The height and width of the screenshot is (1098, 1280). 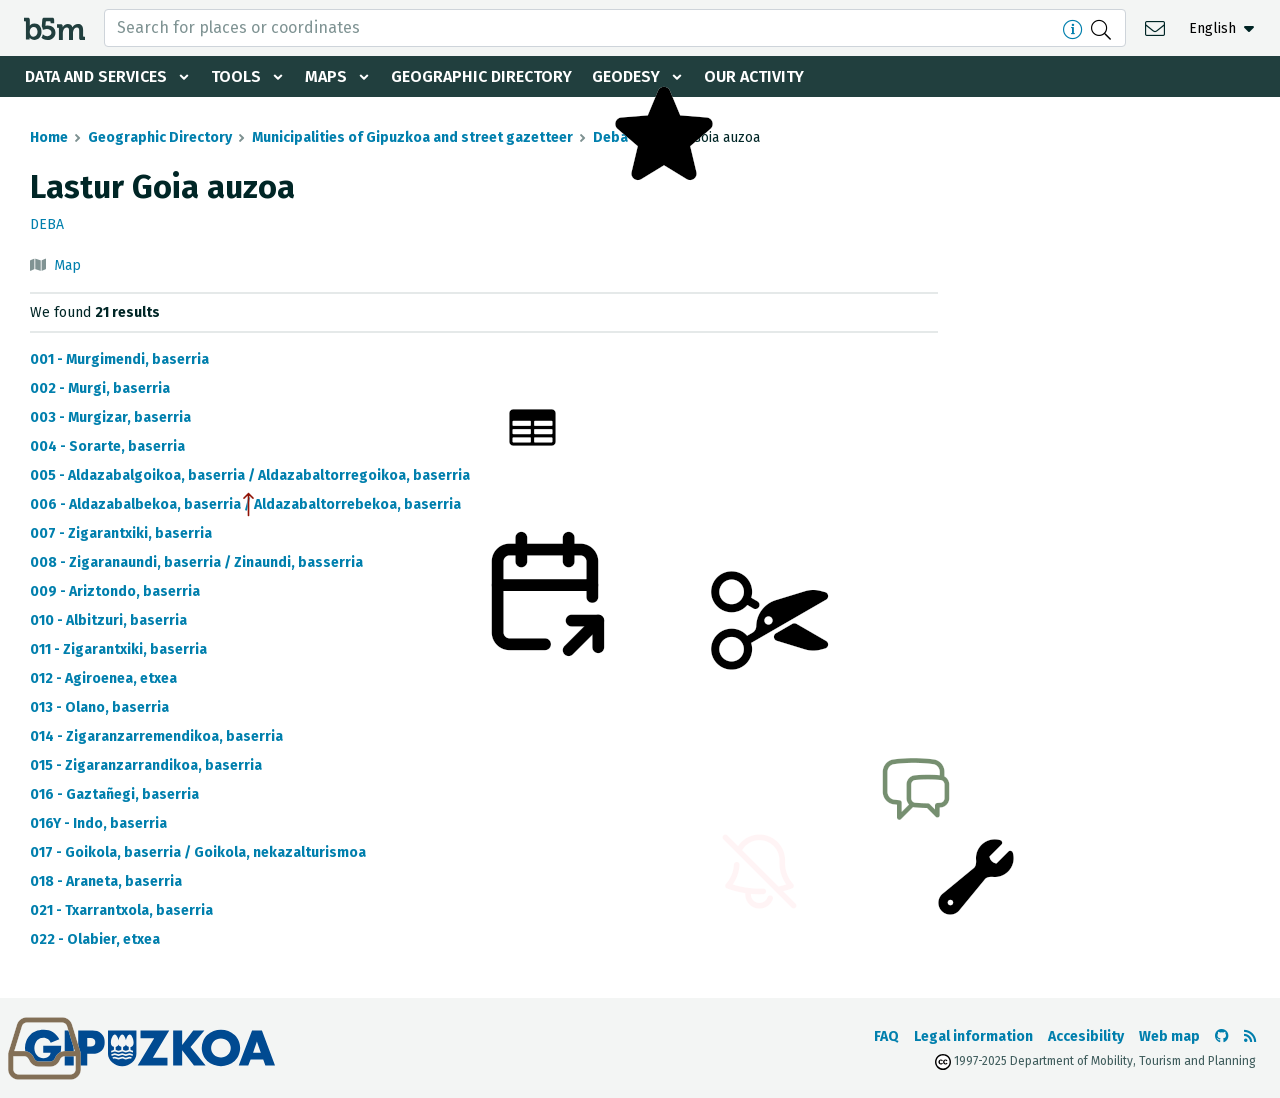 I want to click on add to favorites, so click(x=664, y=134).